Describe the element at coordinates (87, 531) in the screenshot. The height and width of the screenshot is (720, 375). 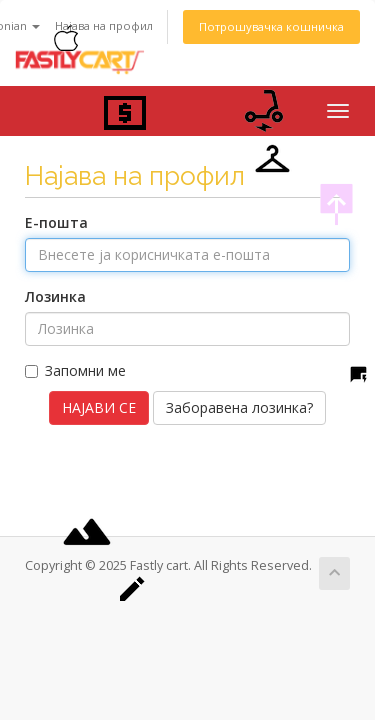
I see `view terrain or topographic map layer` at that location.